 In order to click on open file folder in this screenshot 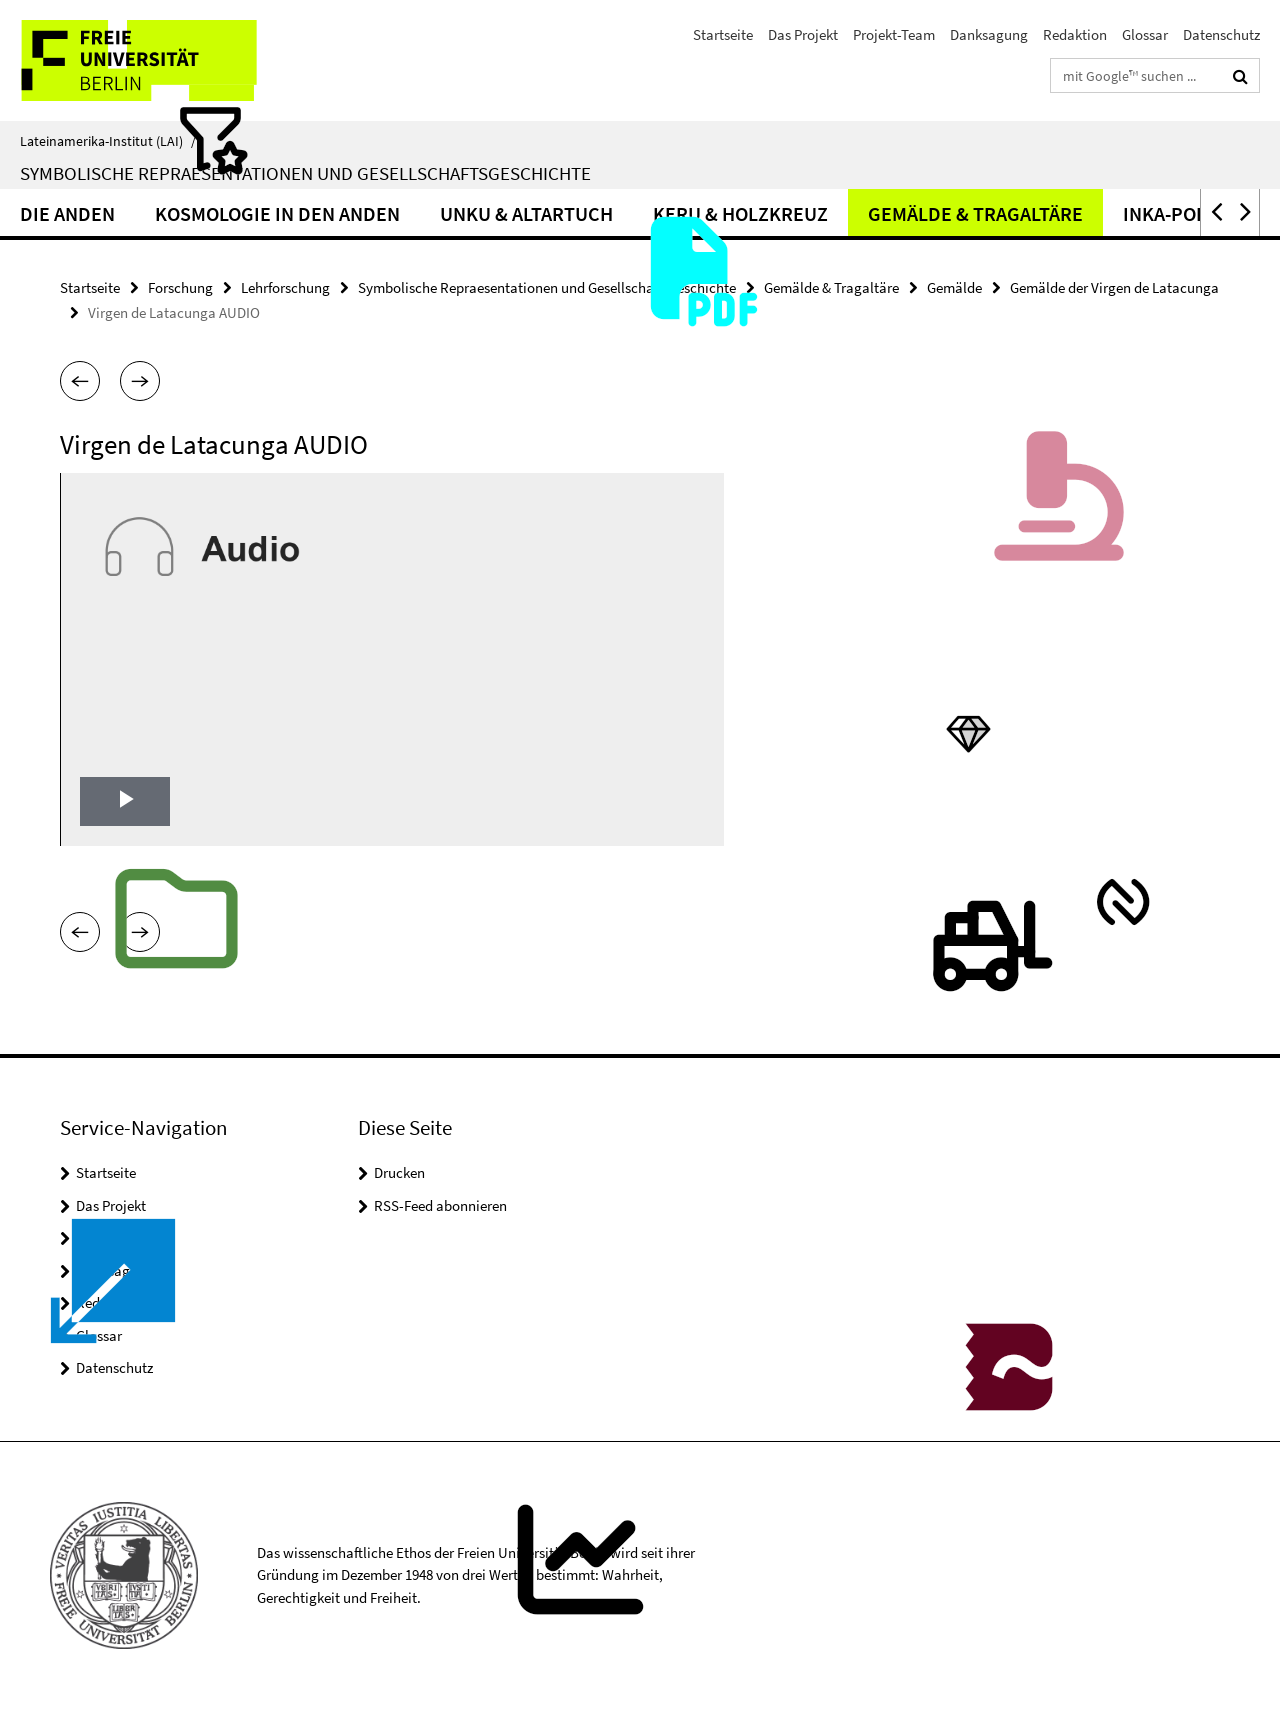, I will do `click(176, 922)`.